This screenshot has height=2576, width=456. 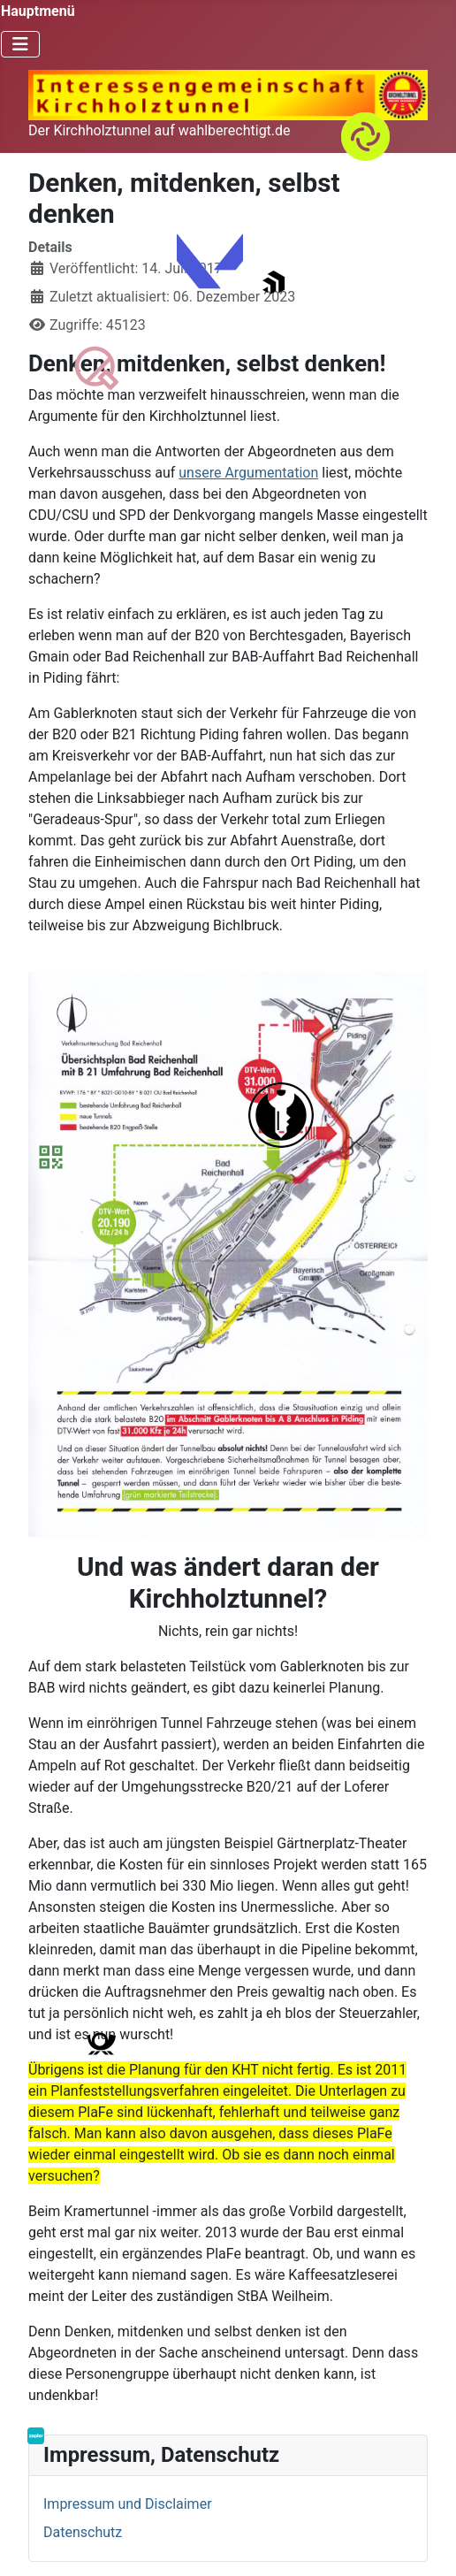 What do you see at coordinates (365, 136) in the screenshot?
I see `open Element messaging app` at bounding box center [365, 136].